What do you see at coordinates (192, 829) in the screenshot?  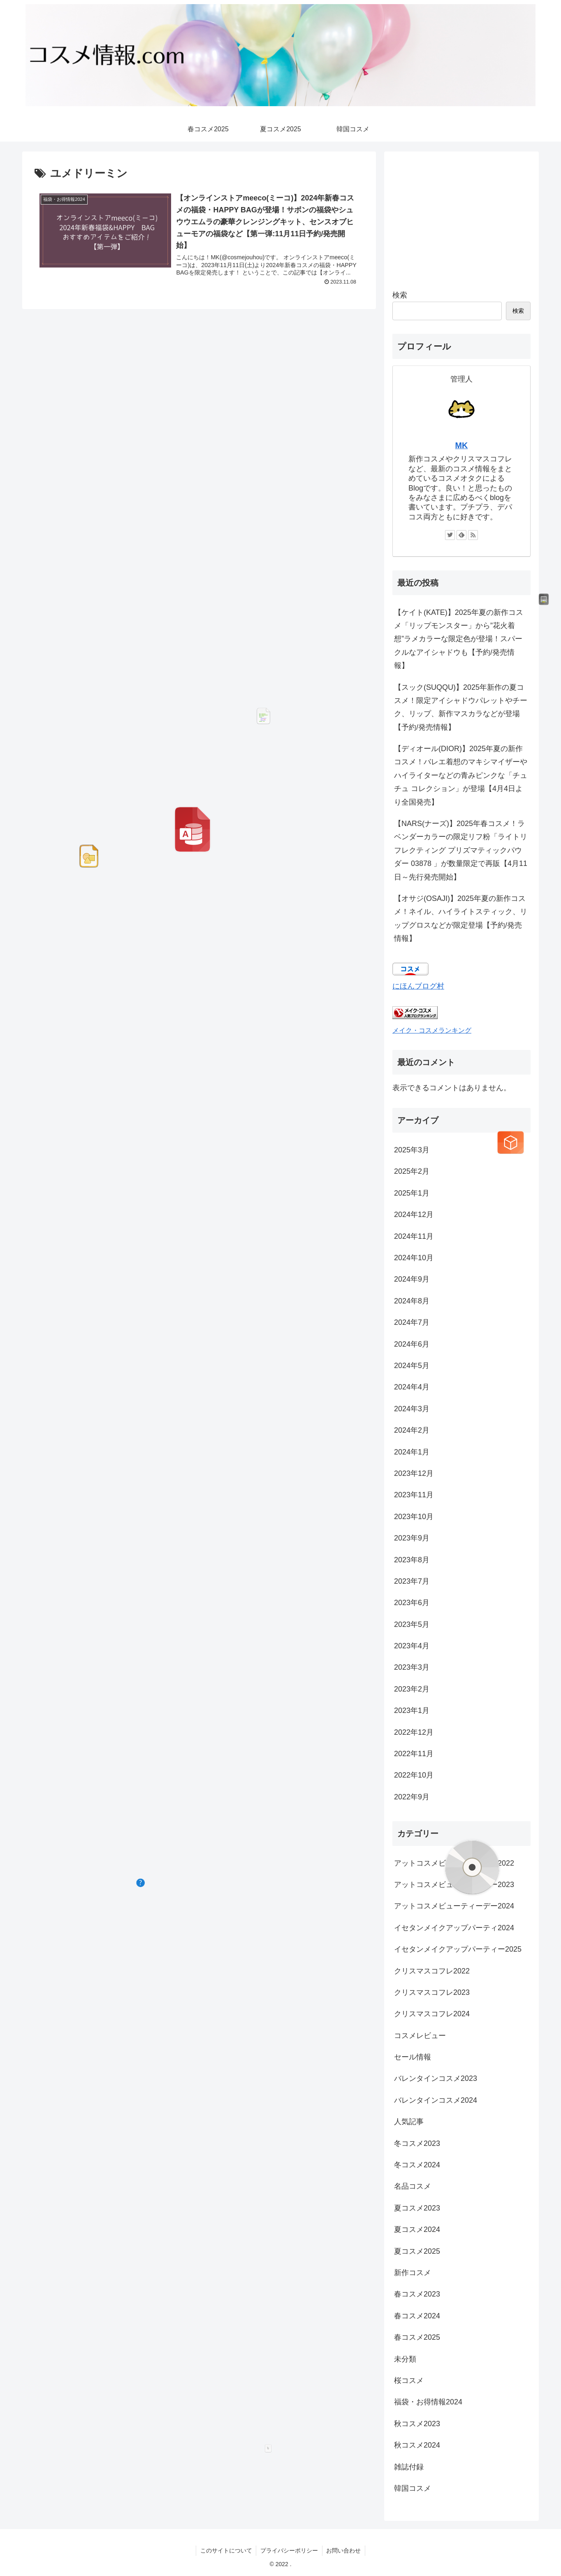 I see `microsoft access database file` at bounding box center [192, 829].